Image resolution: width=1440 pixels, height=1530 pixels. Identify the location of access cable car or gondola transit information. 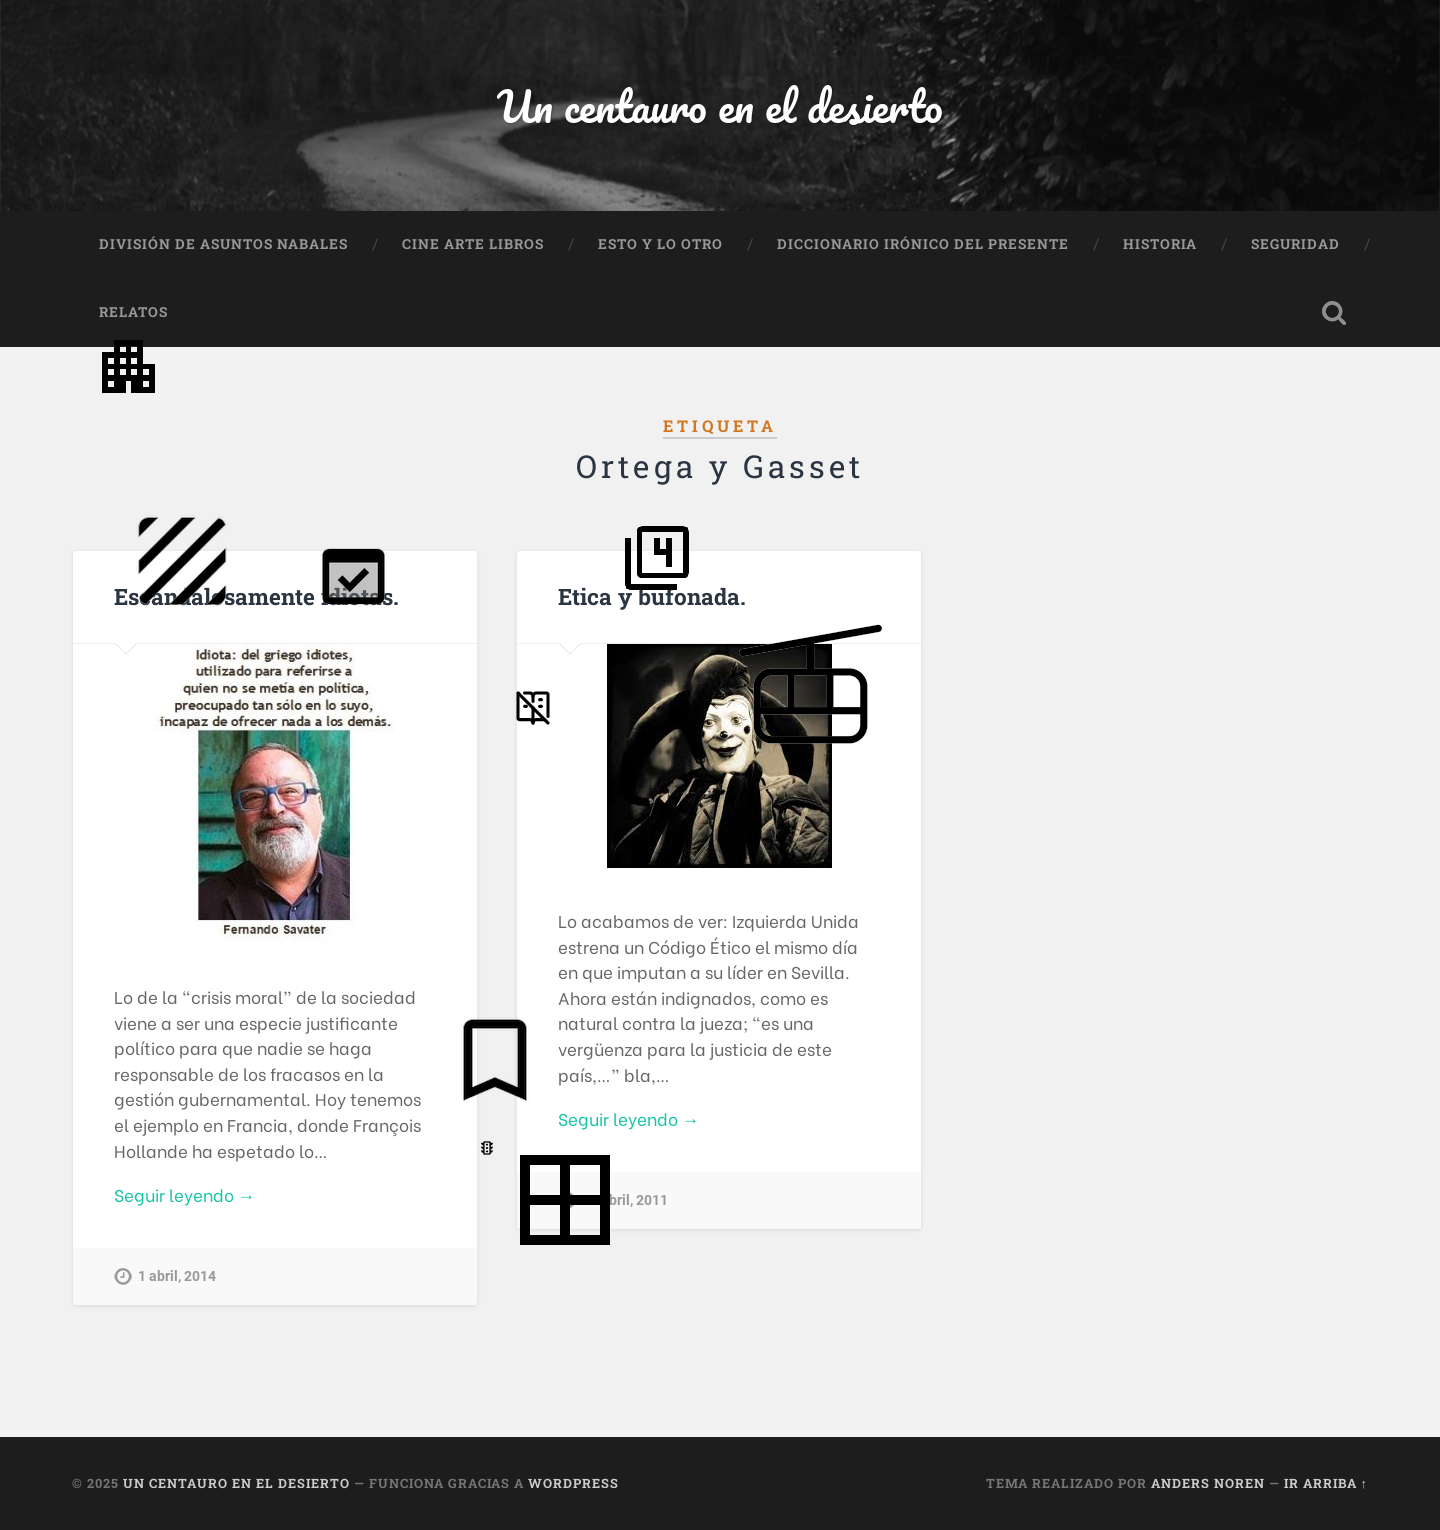
(810, 686).